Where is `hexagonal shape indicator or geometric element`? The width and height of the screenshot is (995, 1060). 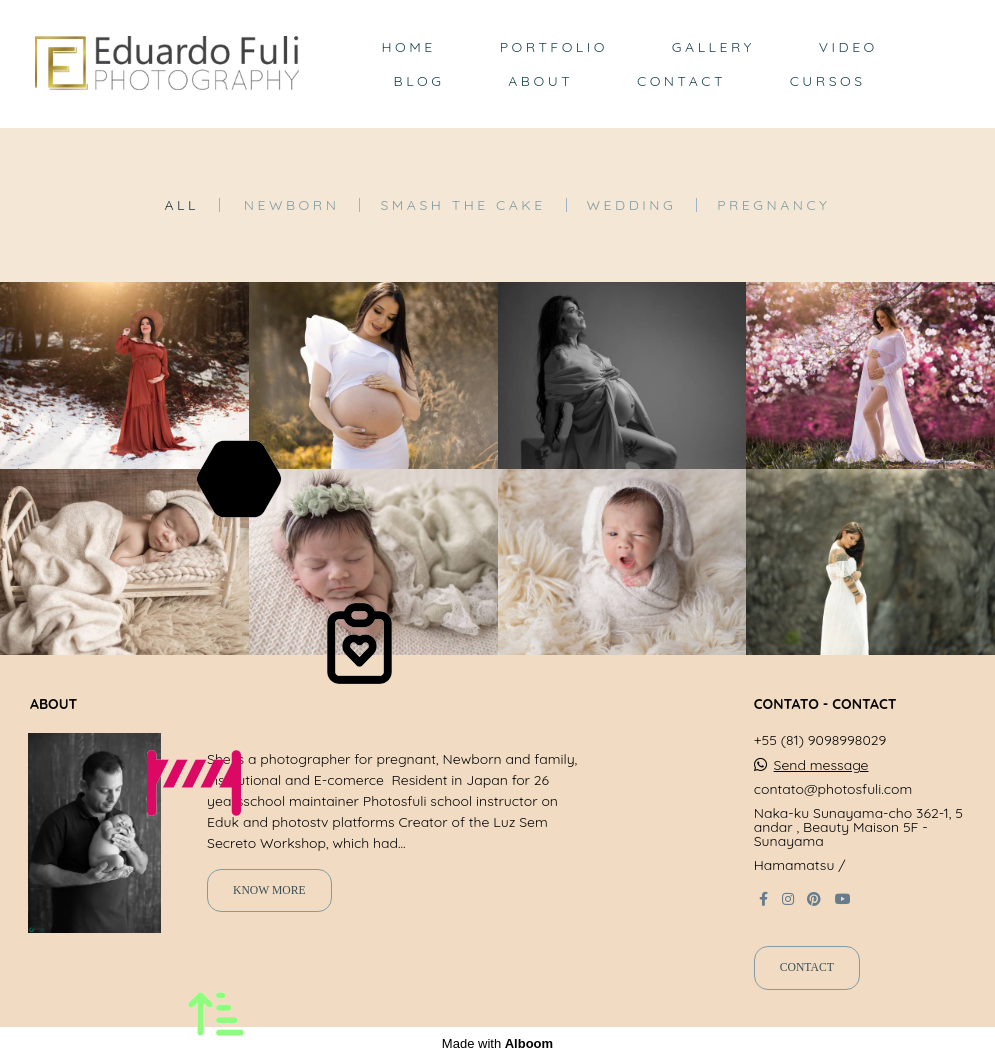 hexagonal shape indicator or geometric element is located at coordinates (239, 479).